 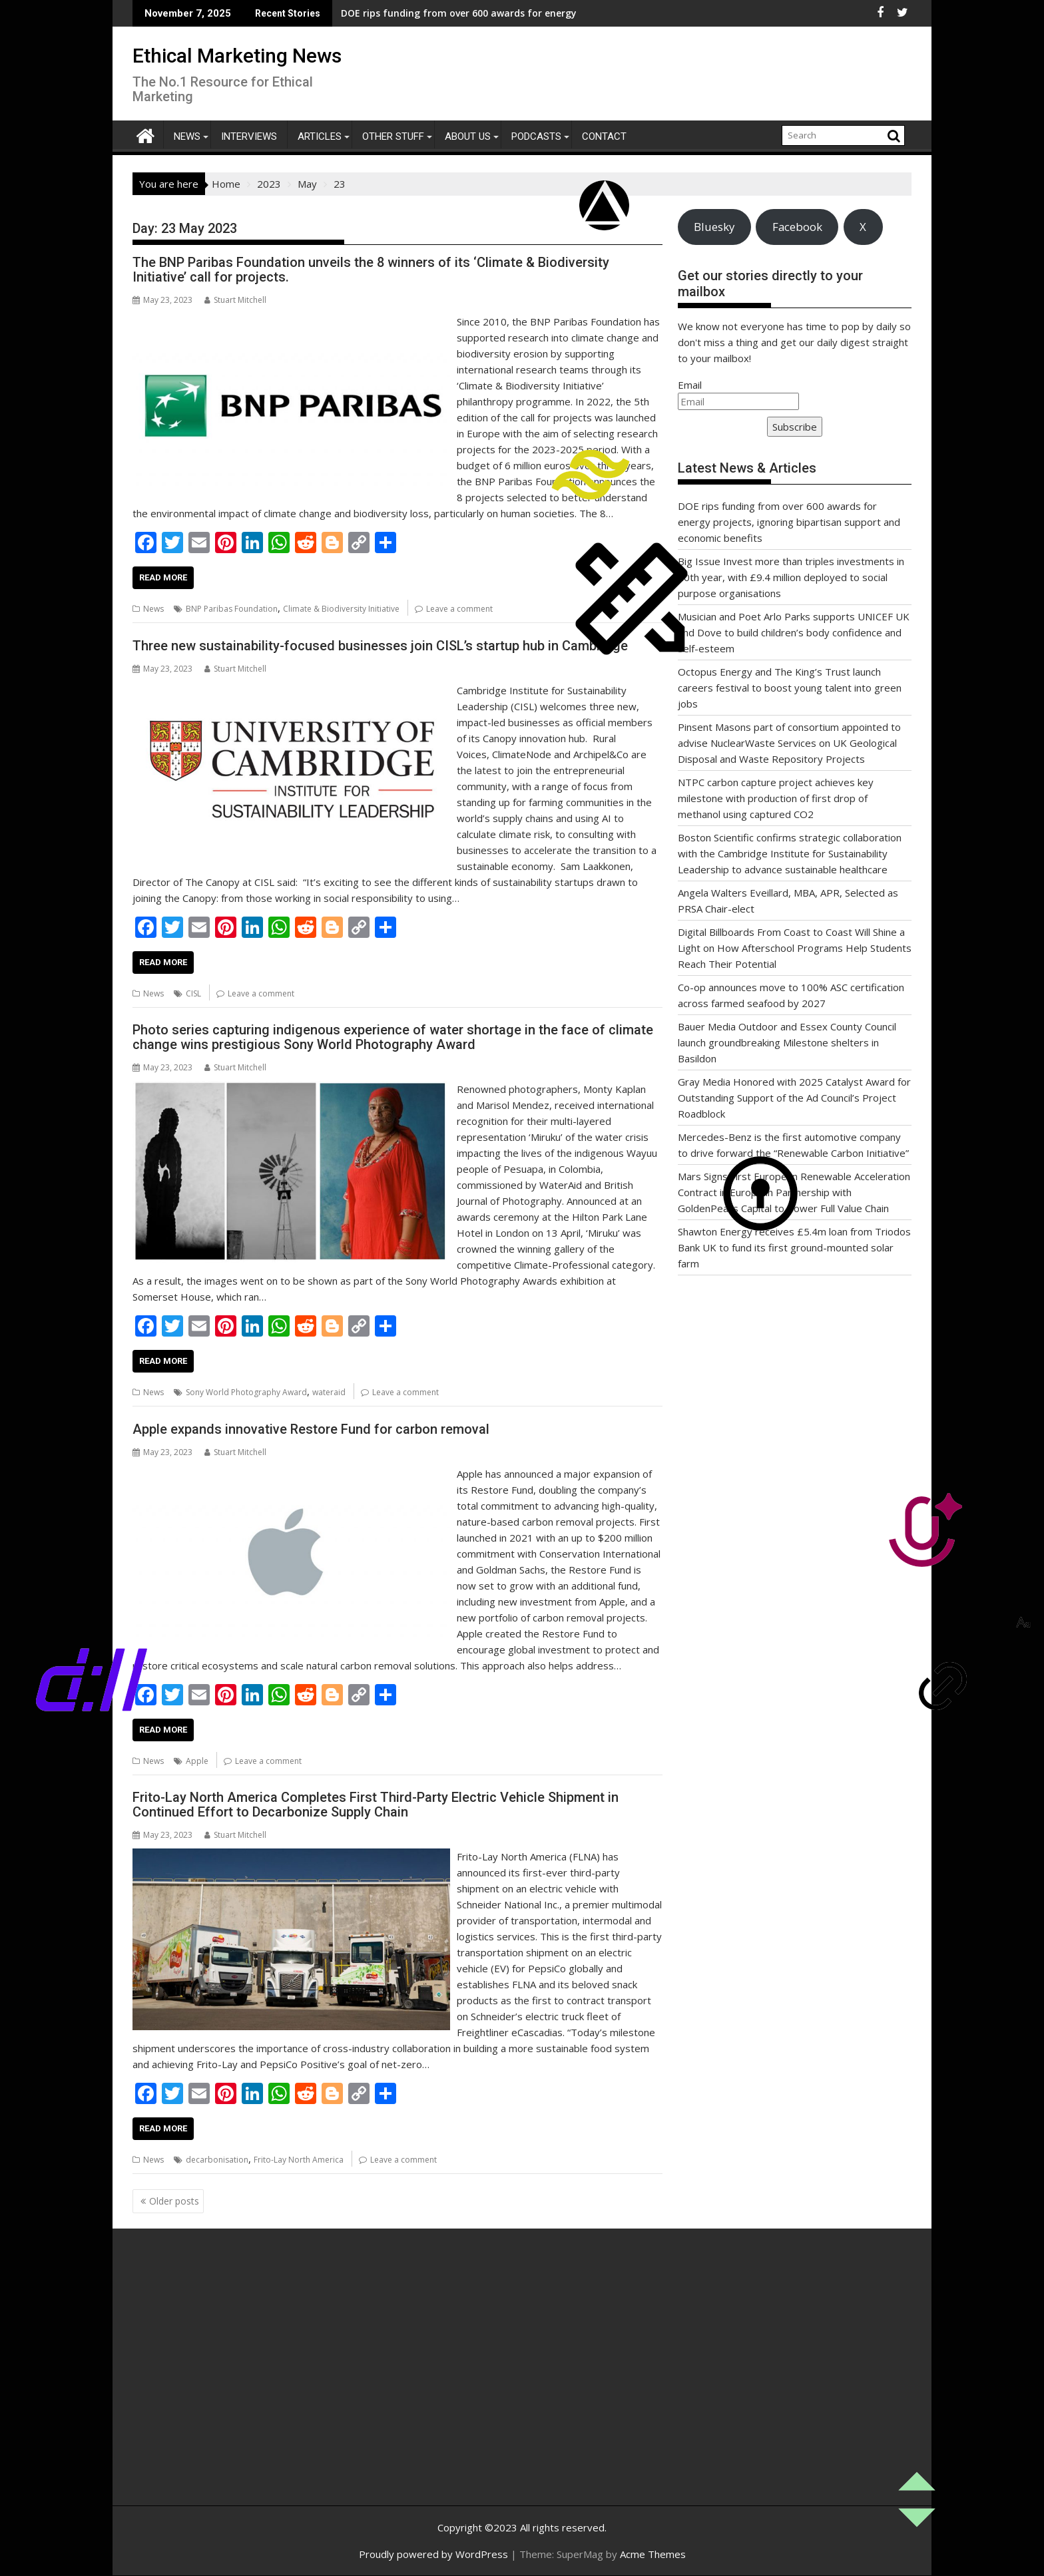 What do you see at coordinates (921, 1533) in the screenshot?
I see `activate AI-powered voice input` at bounding box center [921, 1533].